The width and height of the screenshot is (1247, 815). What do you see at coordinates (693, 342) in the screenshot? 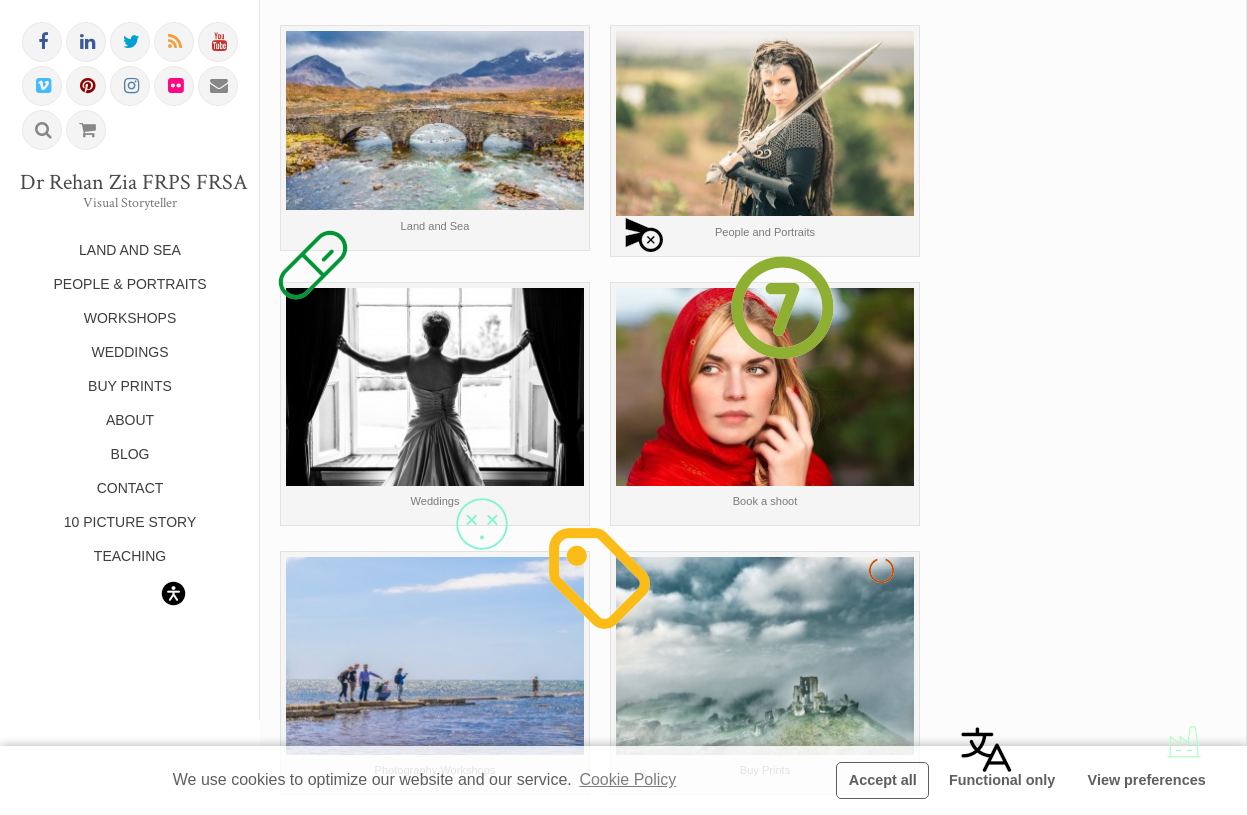
I see `indicates an unselected or inactive radio button option` at bounding box center [693, 342].